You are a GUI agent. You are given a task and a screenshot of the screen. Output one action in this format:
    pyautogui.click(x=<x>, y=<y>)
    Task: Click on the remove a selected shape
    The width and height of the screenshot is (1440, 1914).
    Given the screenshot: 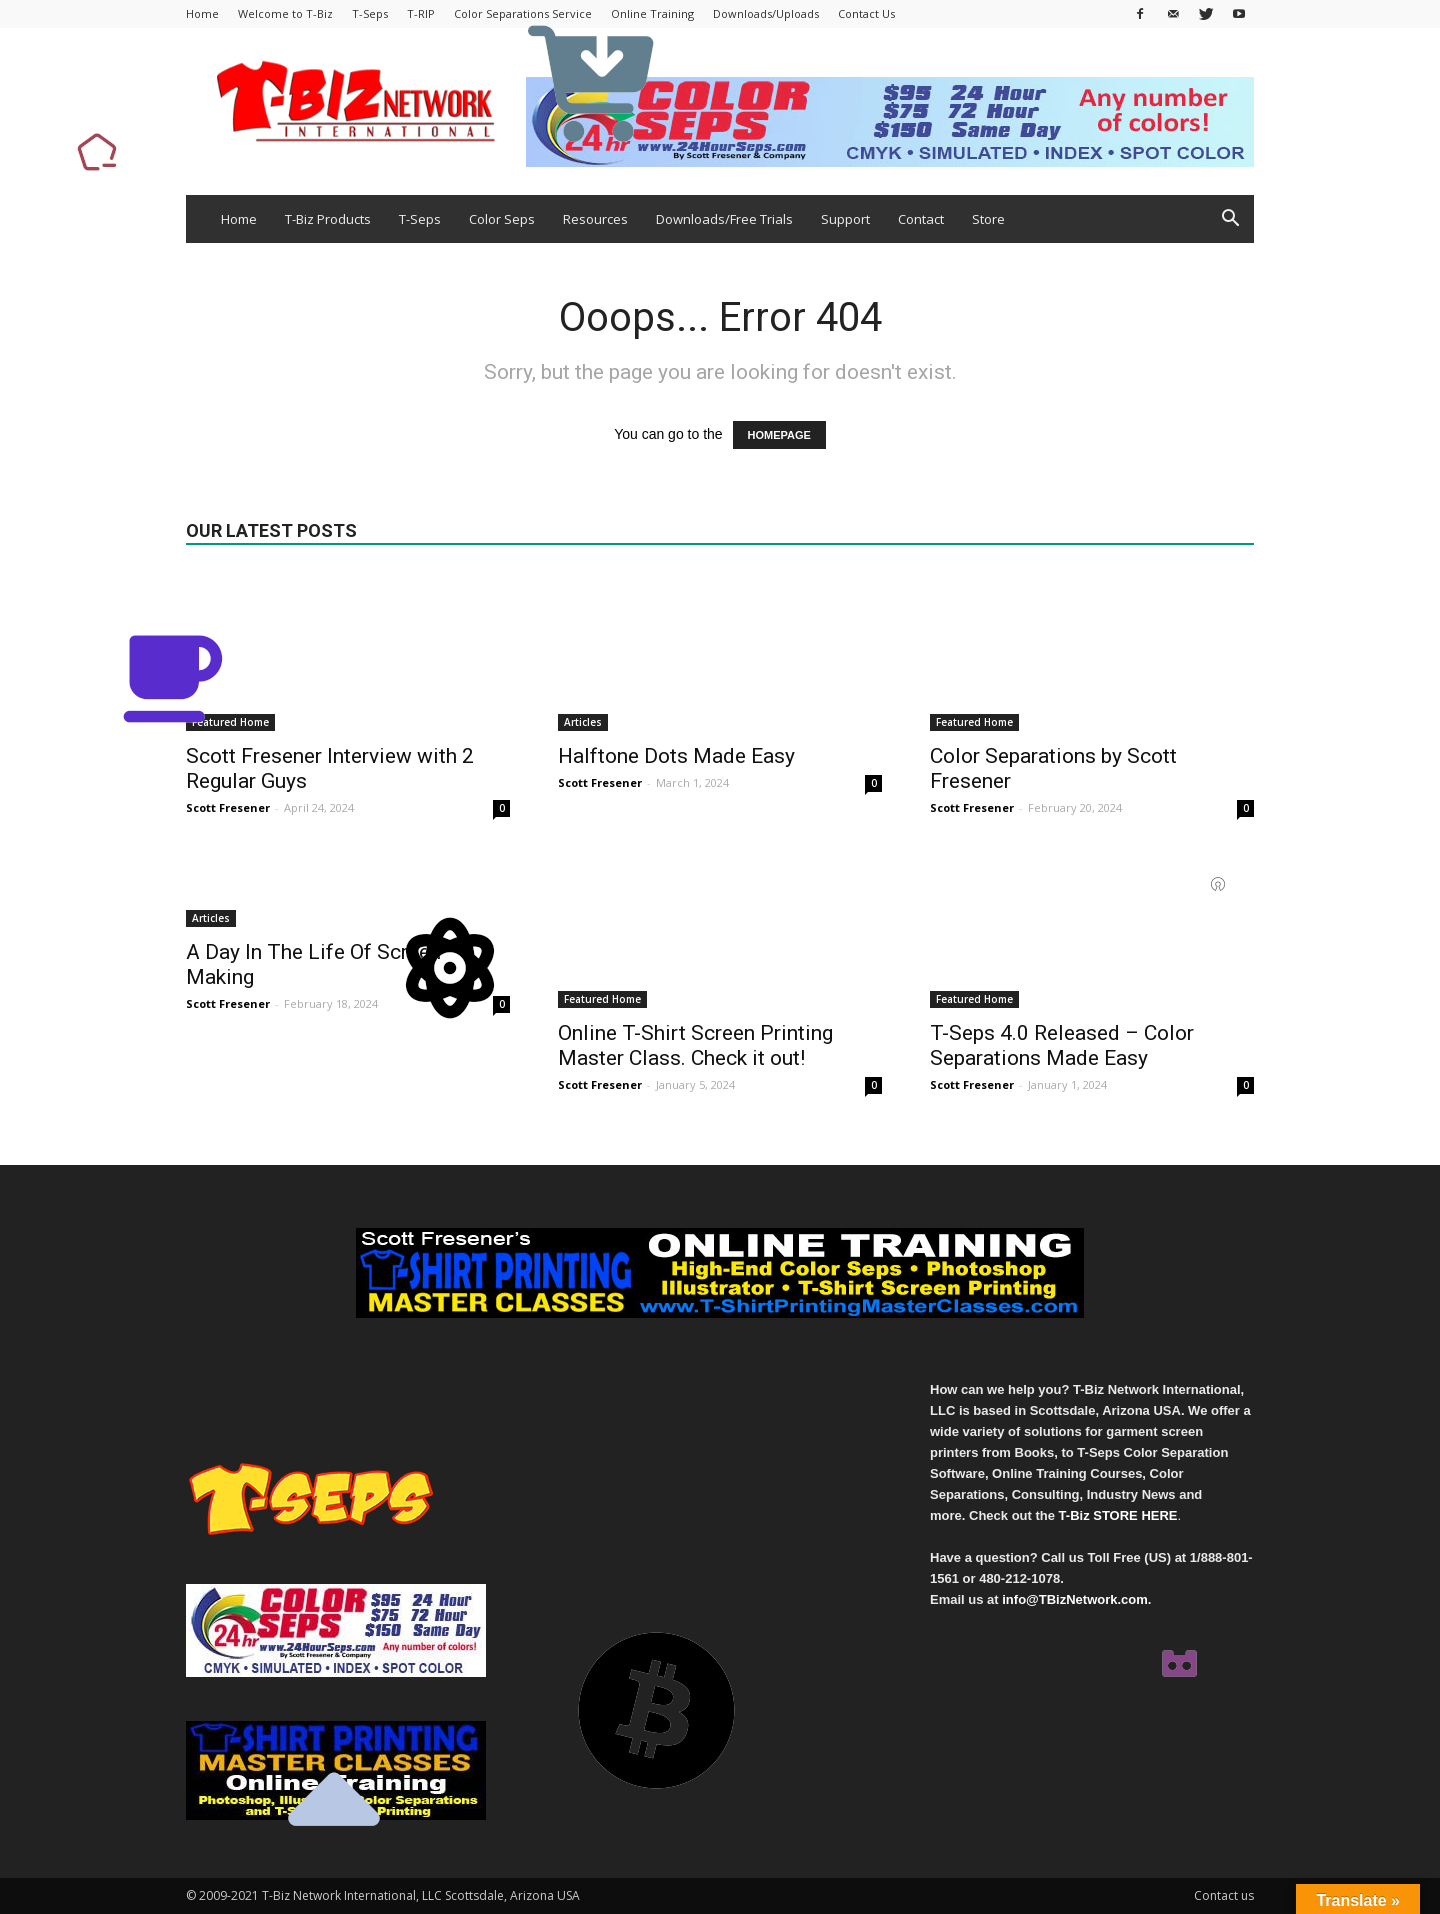 What is the action you would take?
    pyautogui.click(x=97, y=153)
    